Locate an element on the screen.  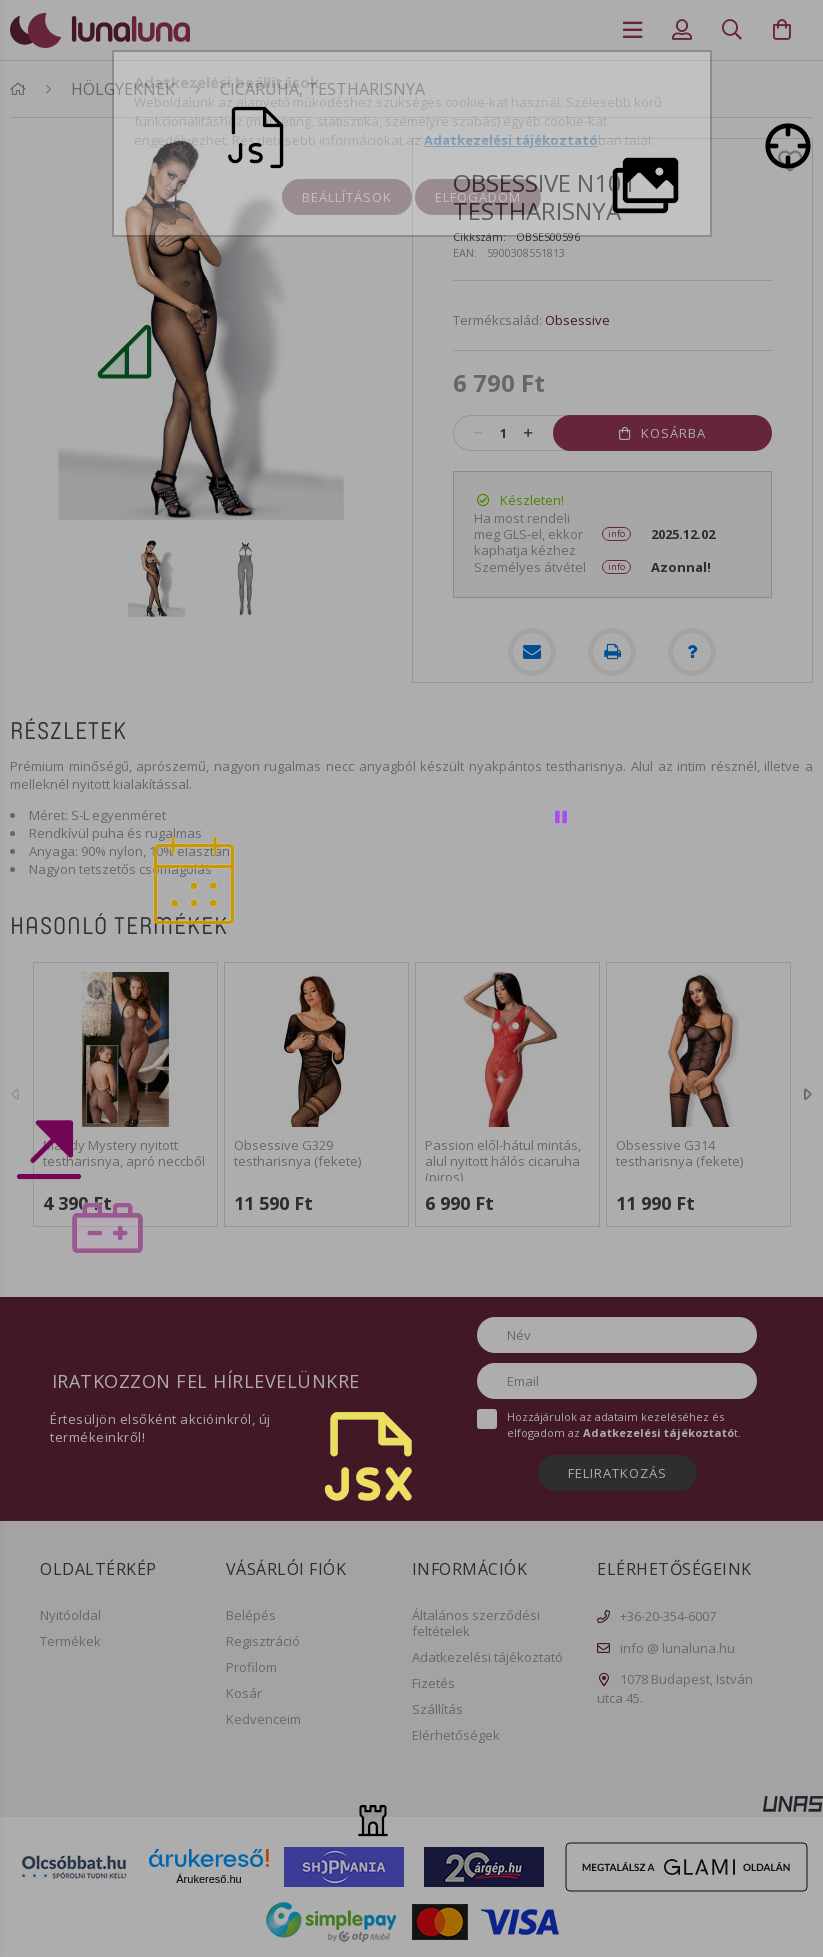
indicates medium cellular signal strength is located at coordinates (129, 354).